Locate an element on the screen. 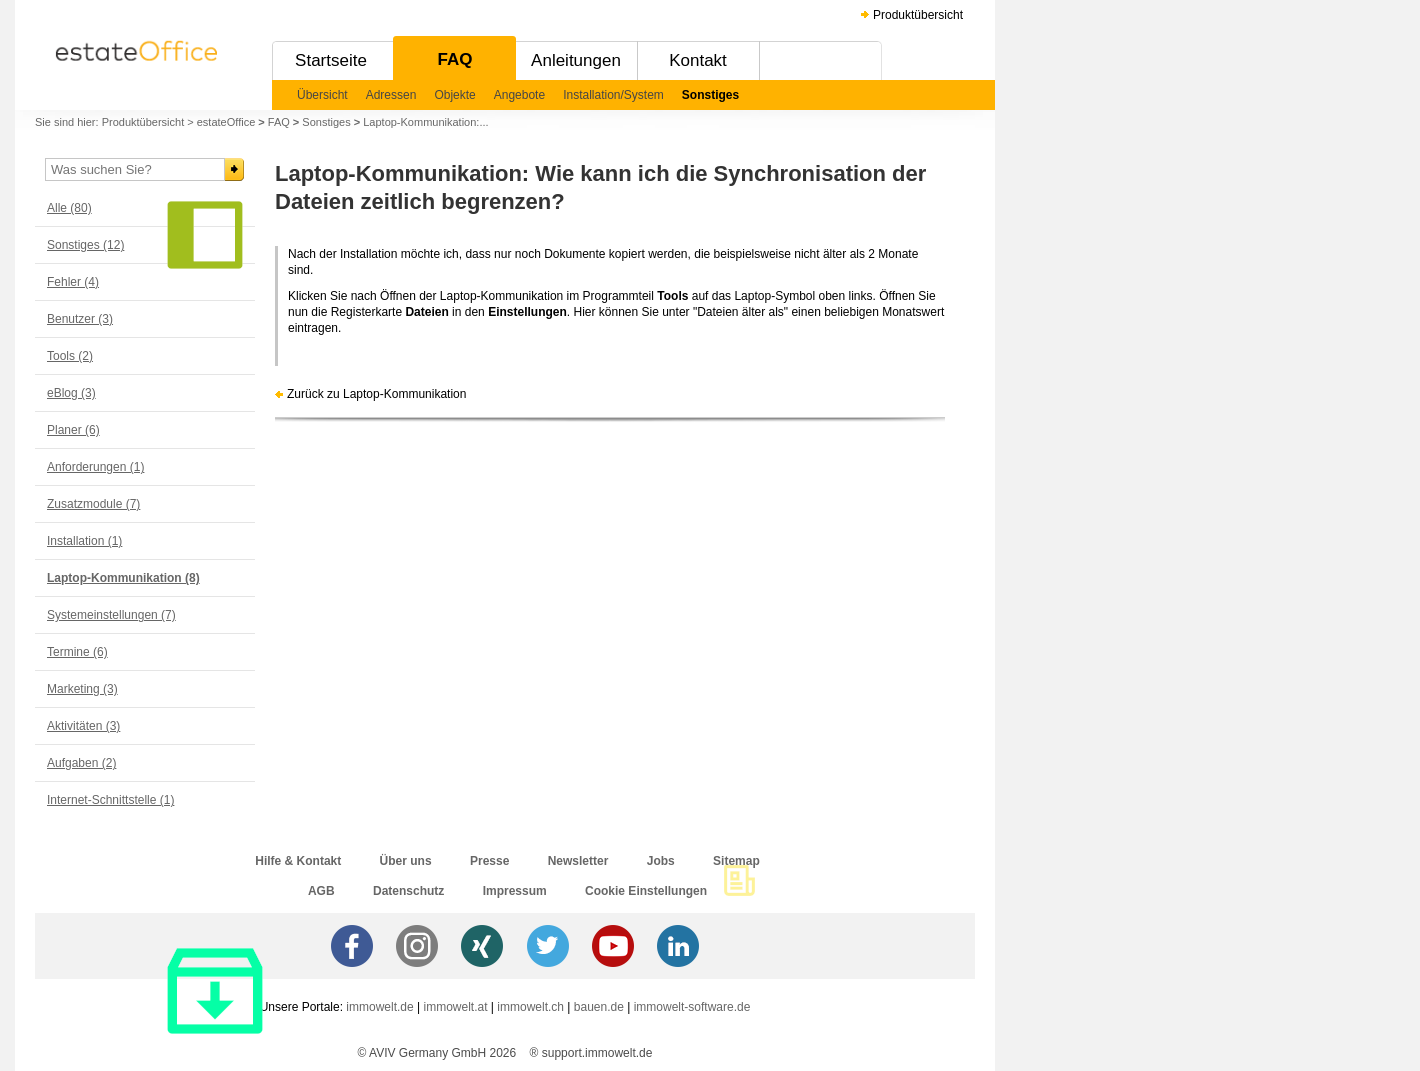  toggle the sidebar panel is located at coordinates (205, 235).